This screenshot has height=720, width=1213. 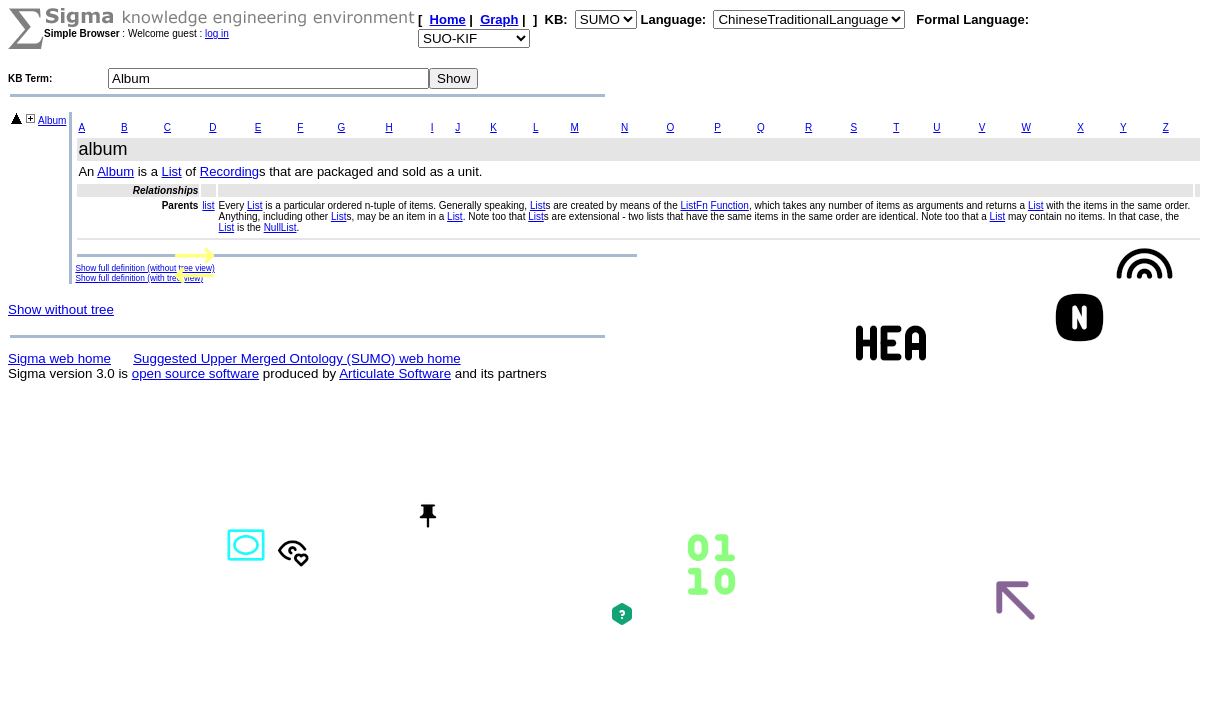 I want to click on apply vignette effect to photo, so click(x=246, y=545).